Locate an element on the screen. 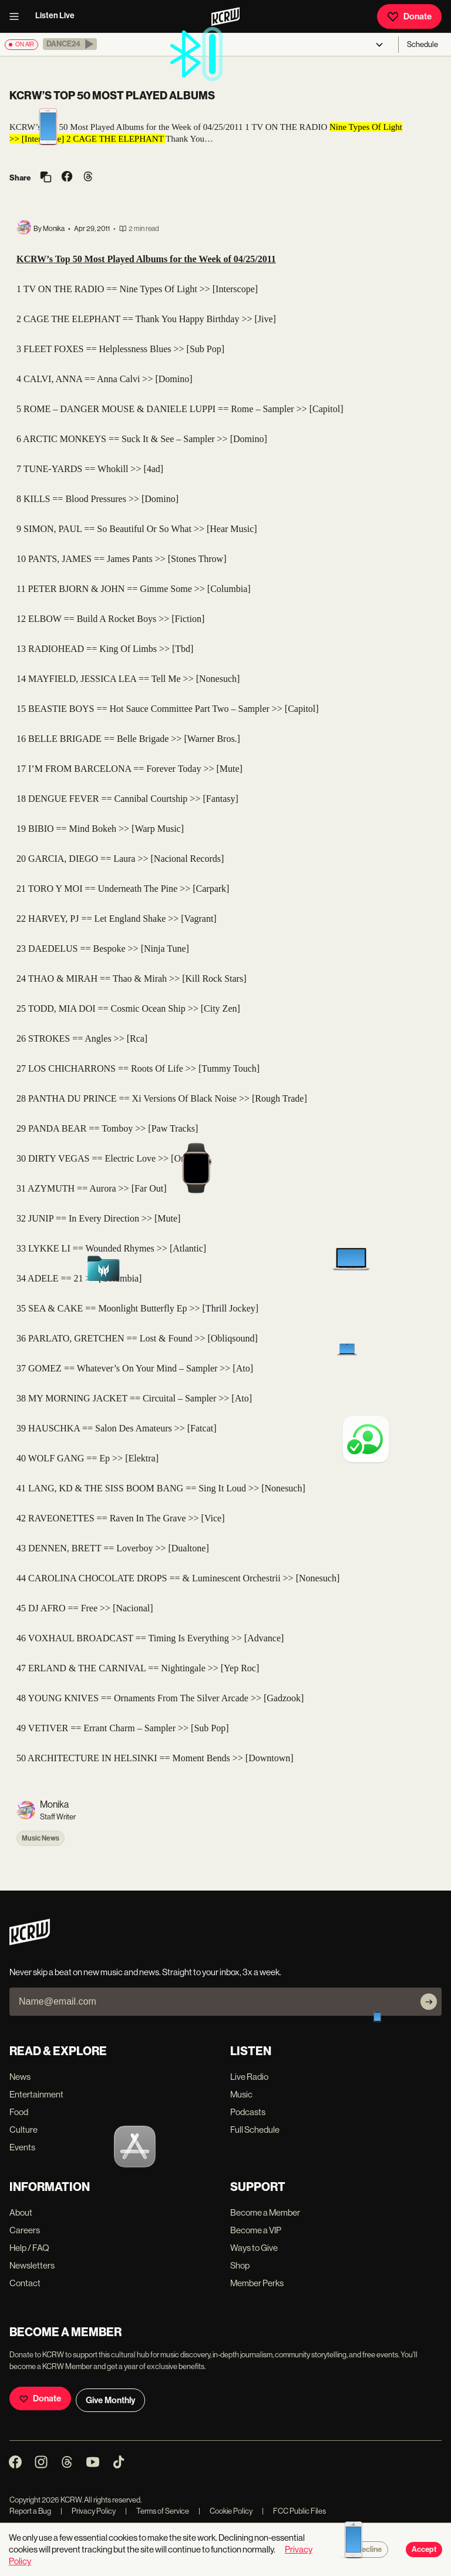  represents this macbook pro device in system settings is located at coordinates (347, 1348).